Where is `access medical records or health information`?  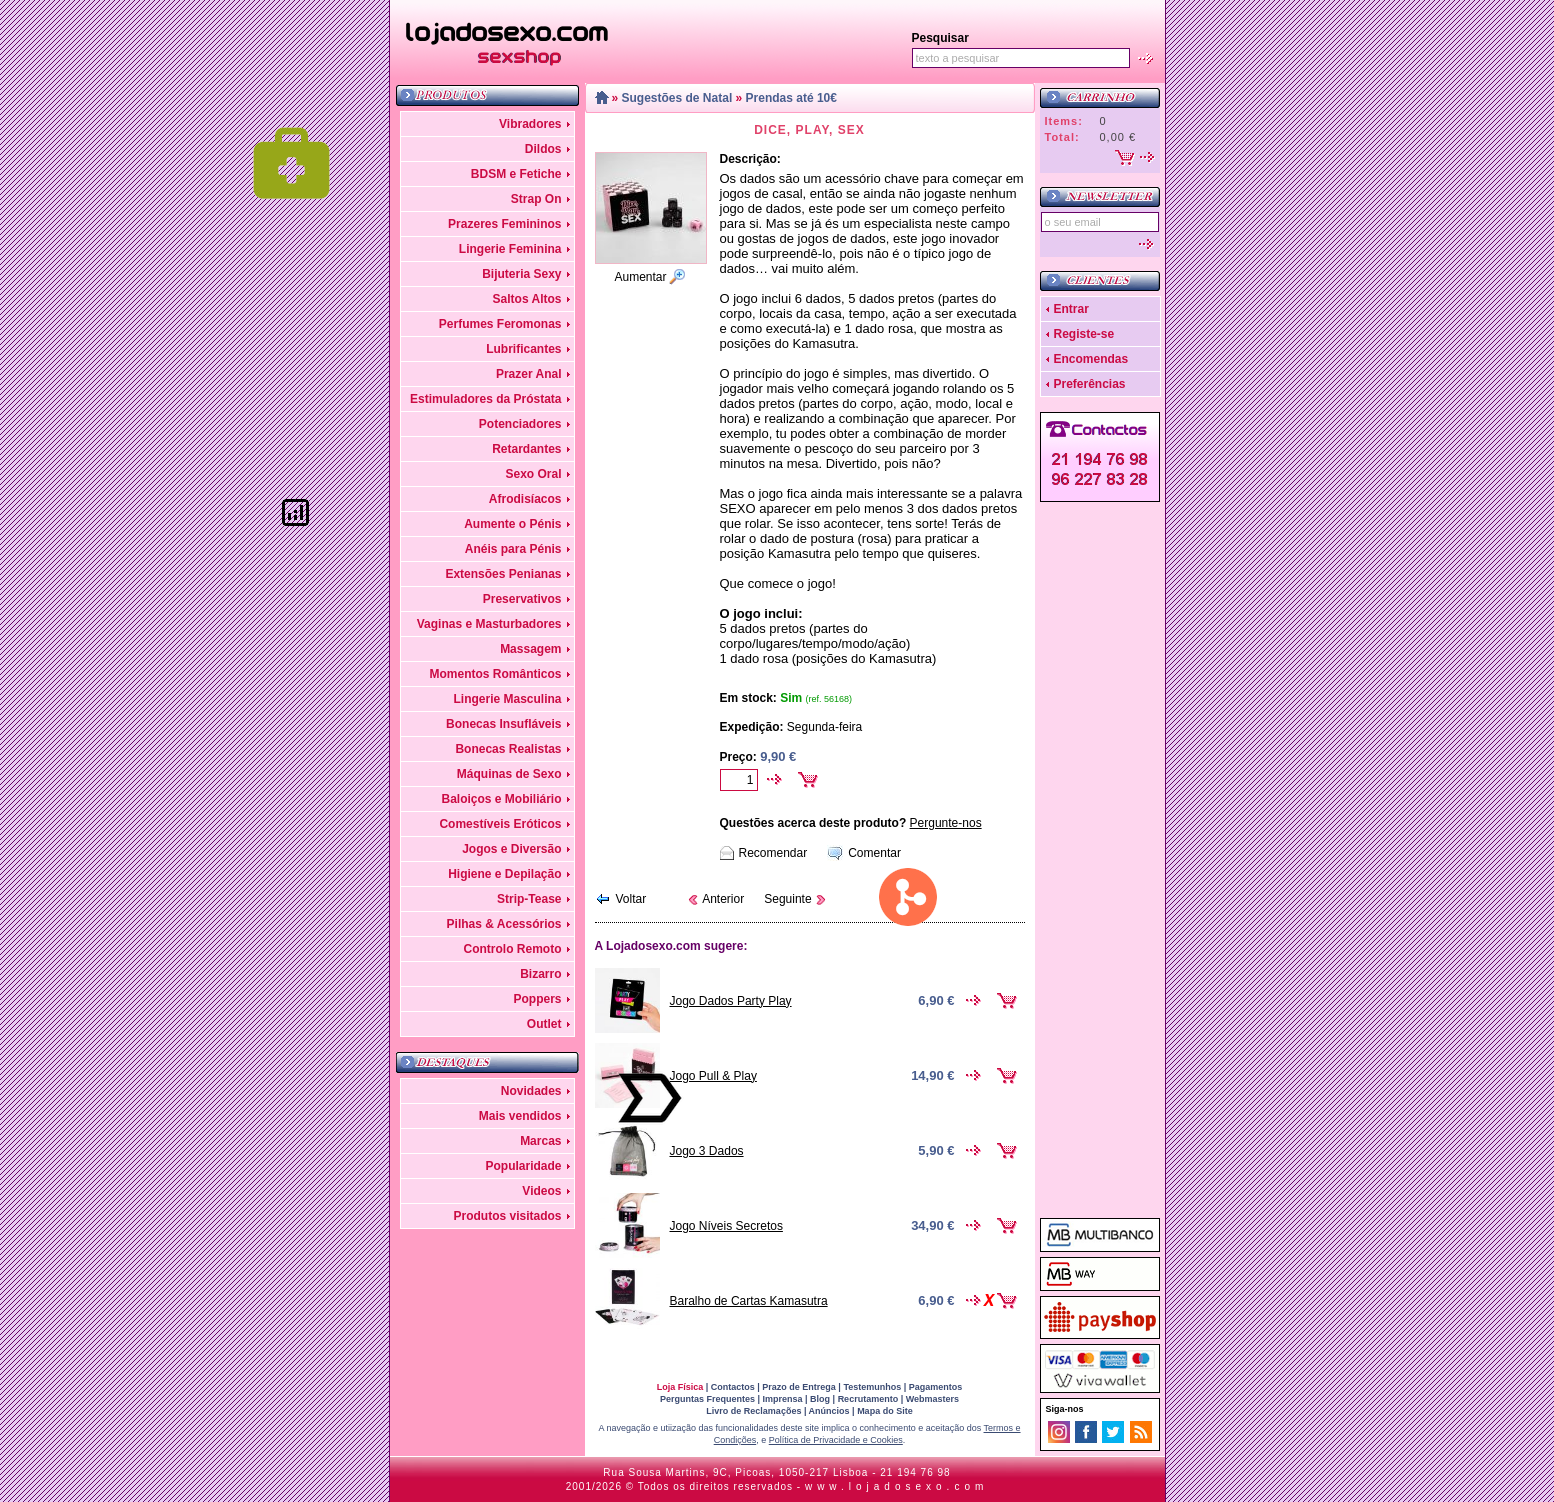
access medical records or health information is located at coordinates (291, 165).